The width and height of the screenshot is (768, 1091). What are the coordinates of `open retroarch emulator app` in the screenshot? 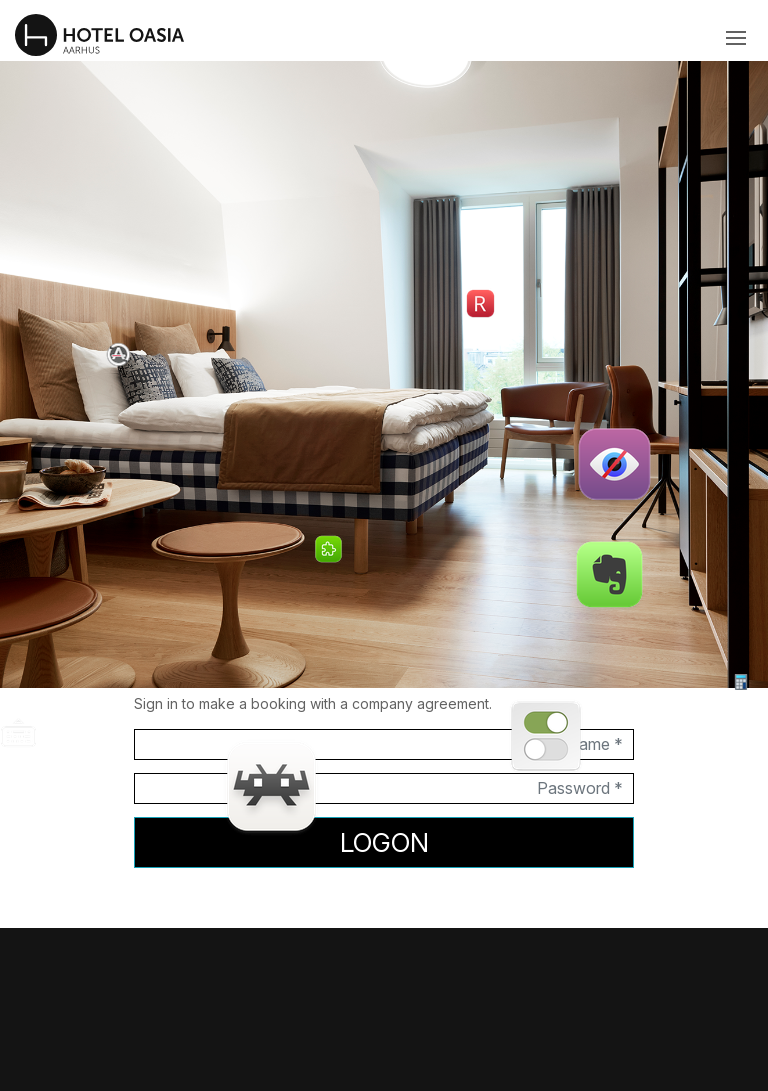 It's located at (271, 786).